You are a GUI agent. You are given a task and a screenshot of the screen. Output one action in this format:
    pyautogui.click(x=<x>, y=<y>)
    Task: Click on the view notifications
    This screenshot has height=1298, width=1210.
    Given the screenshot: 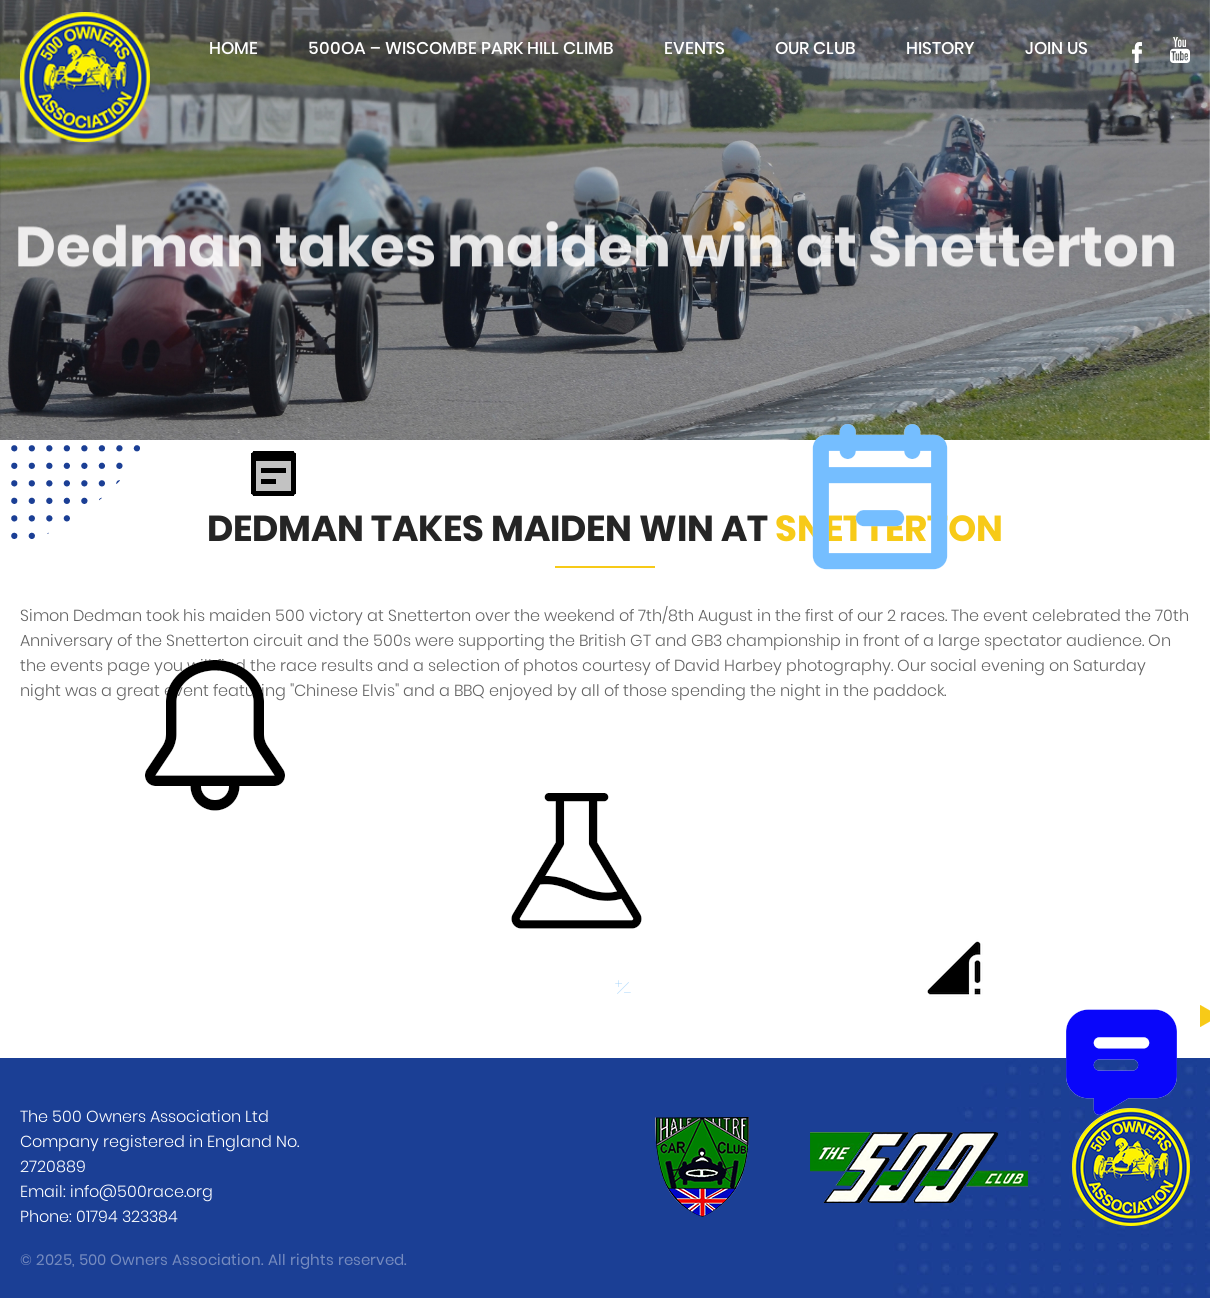 What is the action you would take?
    pyautogui.click(x=215, y=737)
    